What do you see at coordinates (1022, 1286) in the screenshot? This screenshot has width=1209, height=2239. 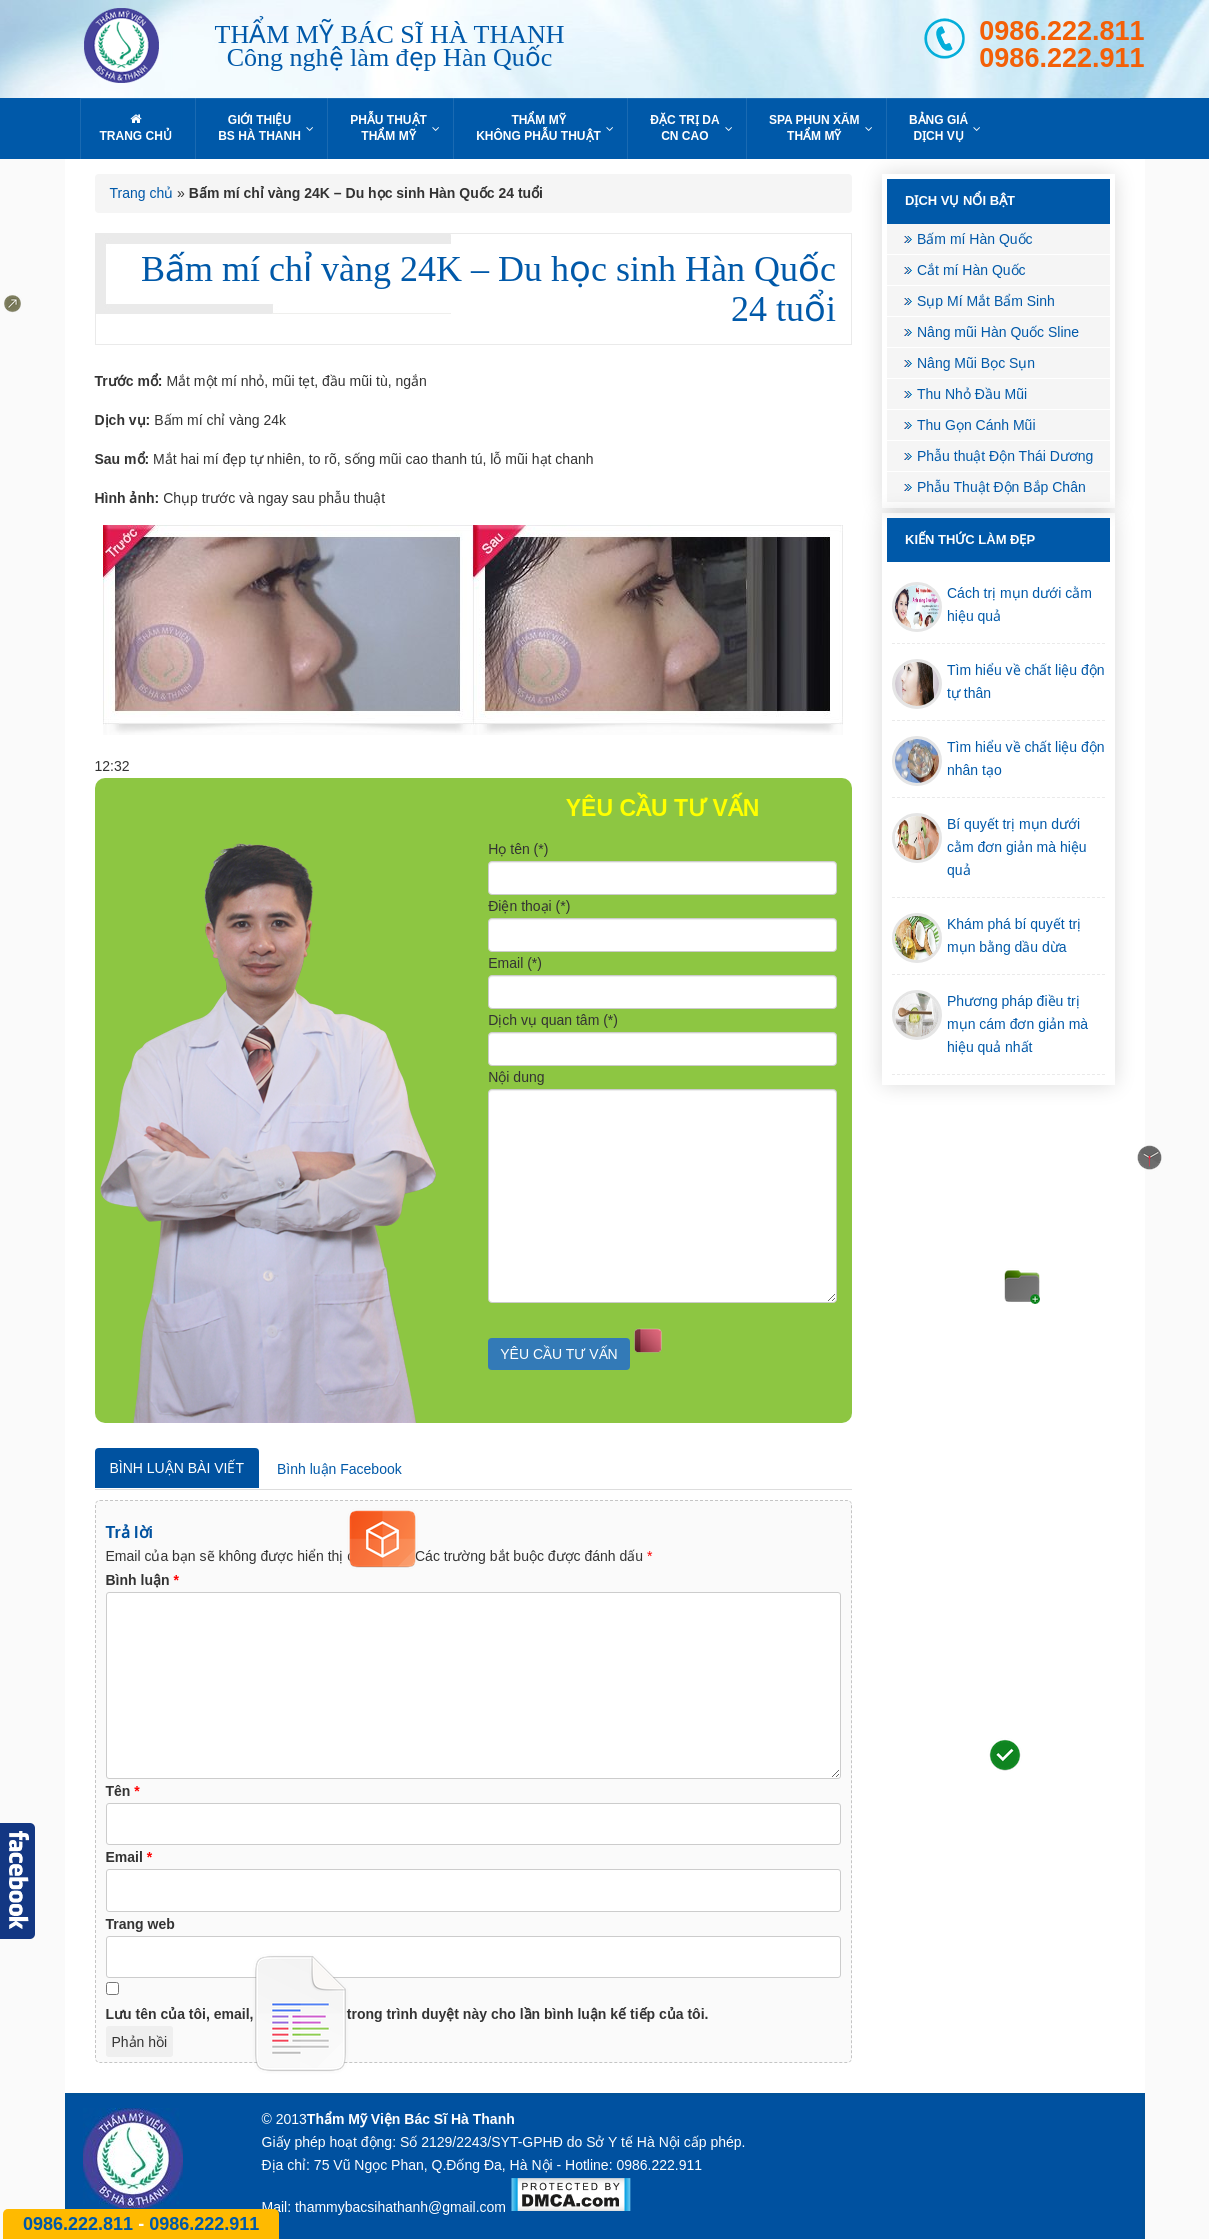 I see `create a new folder` at bounding box center [1022, 1286].